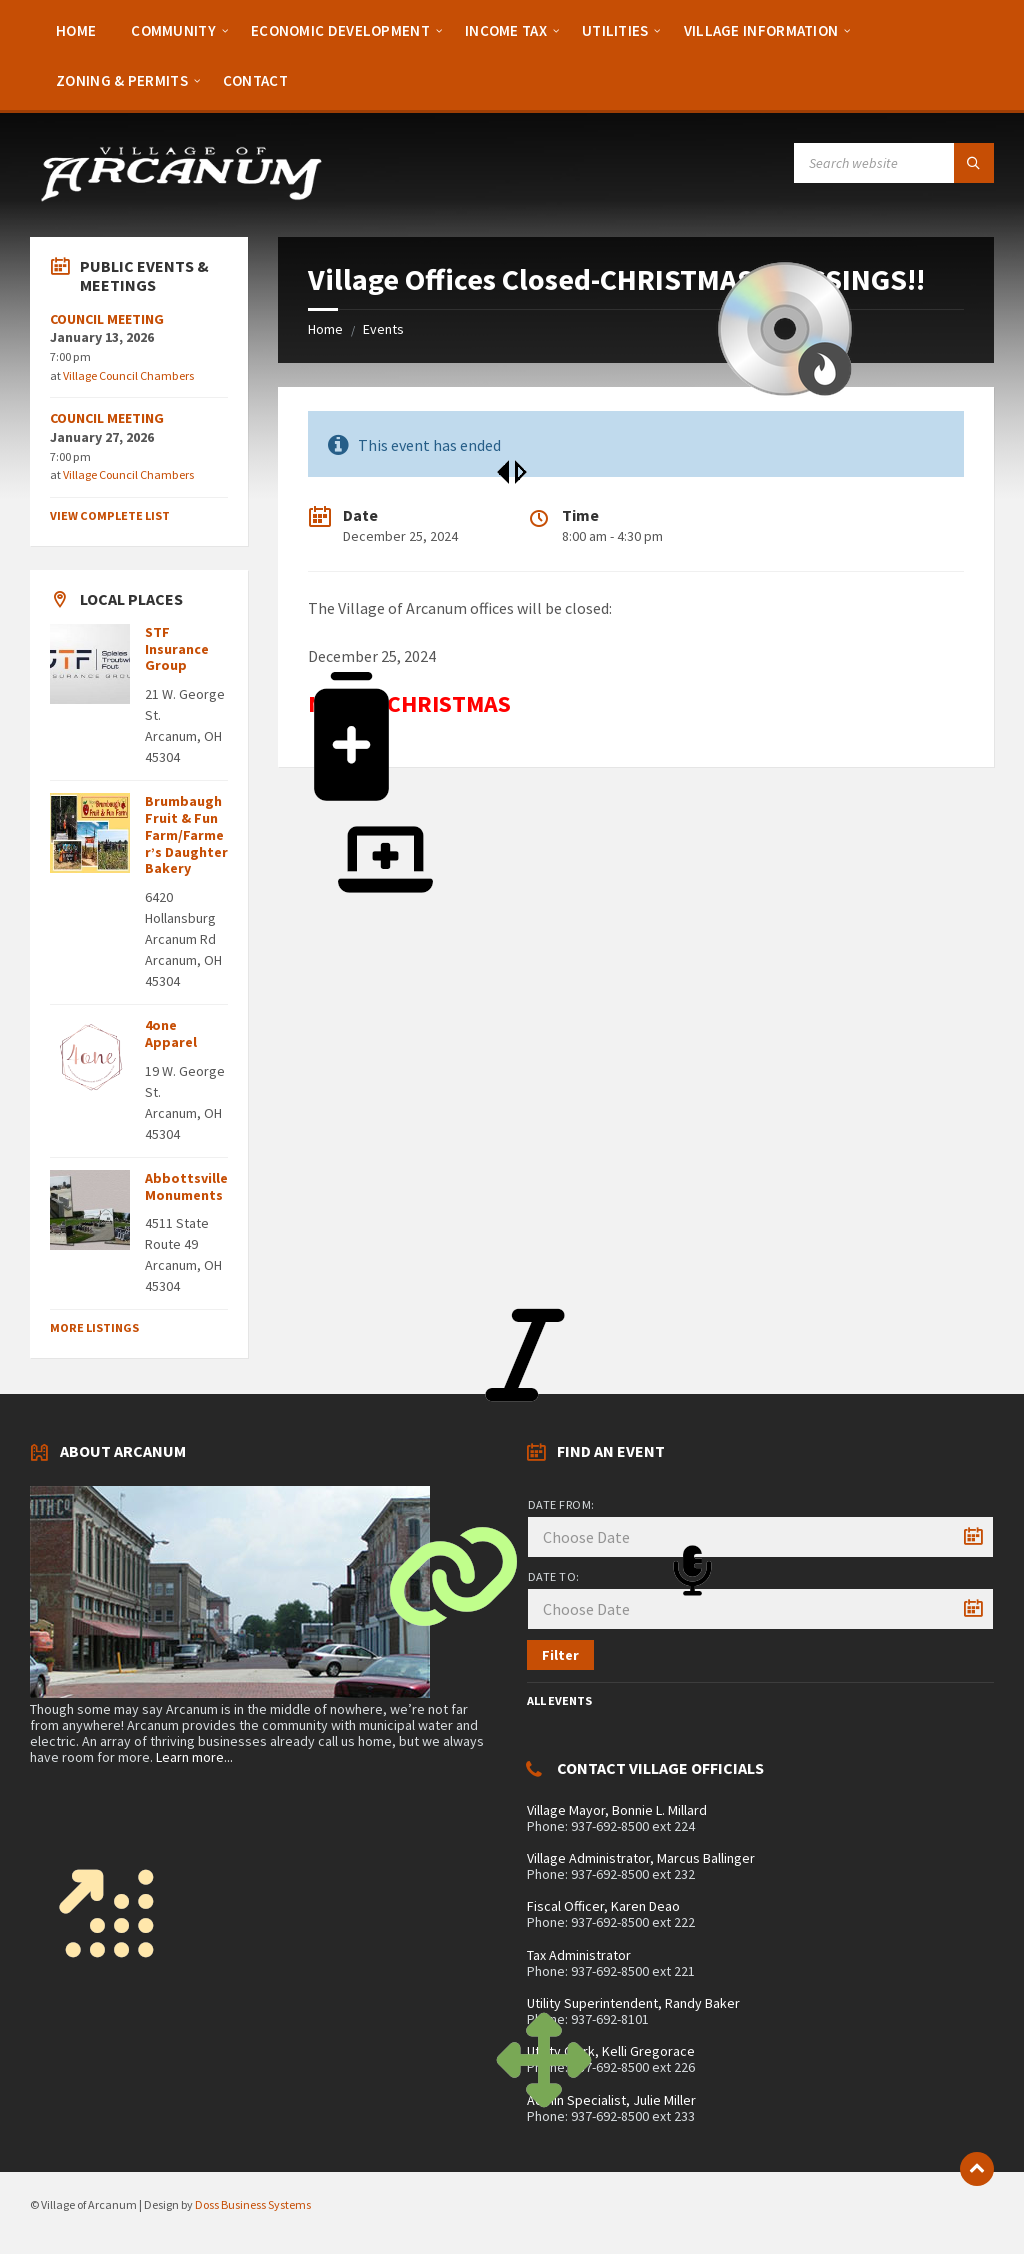 This screenshot has height=2254, width=1024. What do you see at coordinates (544, 2060) in the screenshot?
I see `move or drag an element freely` at bounding box center [544, 2060].